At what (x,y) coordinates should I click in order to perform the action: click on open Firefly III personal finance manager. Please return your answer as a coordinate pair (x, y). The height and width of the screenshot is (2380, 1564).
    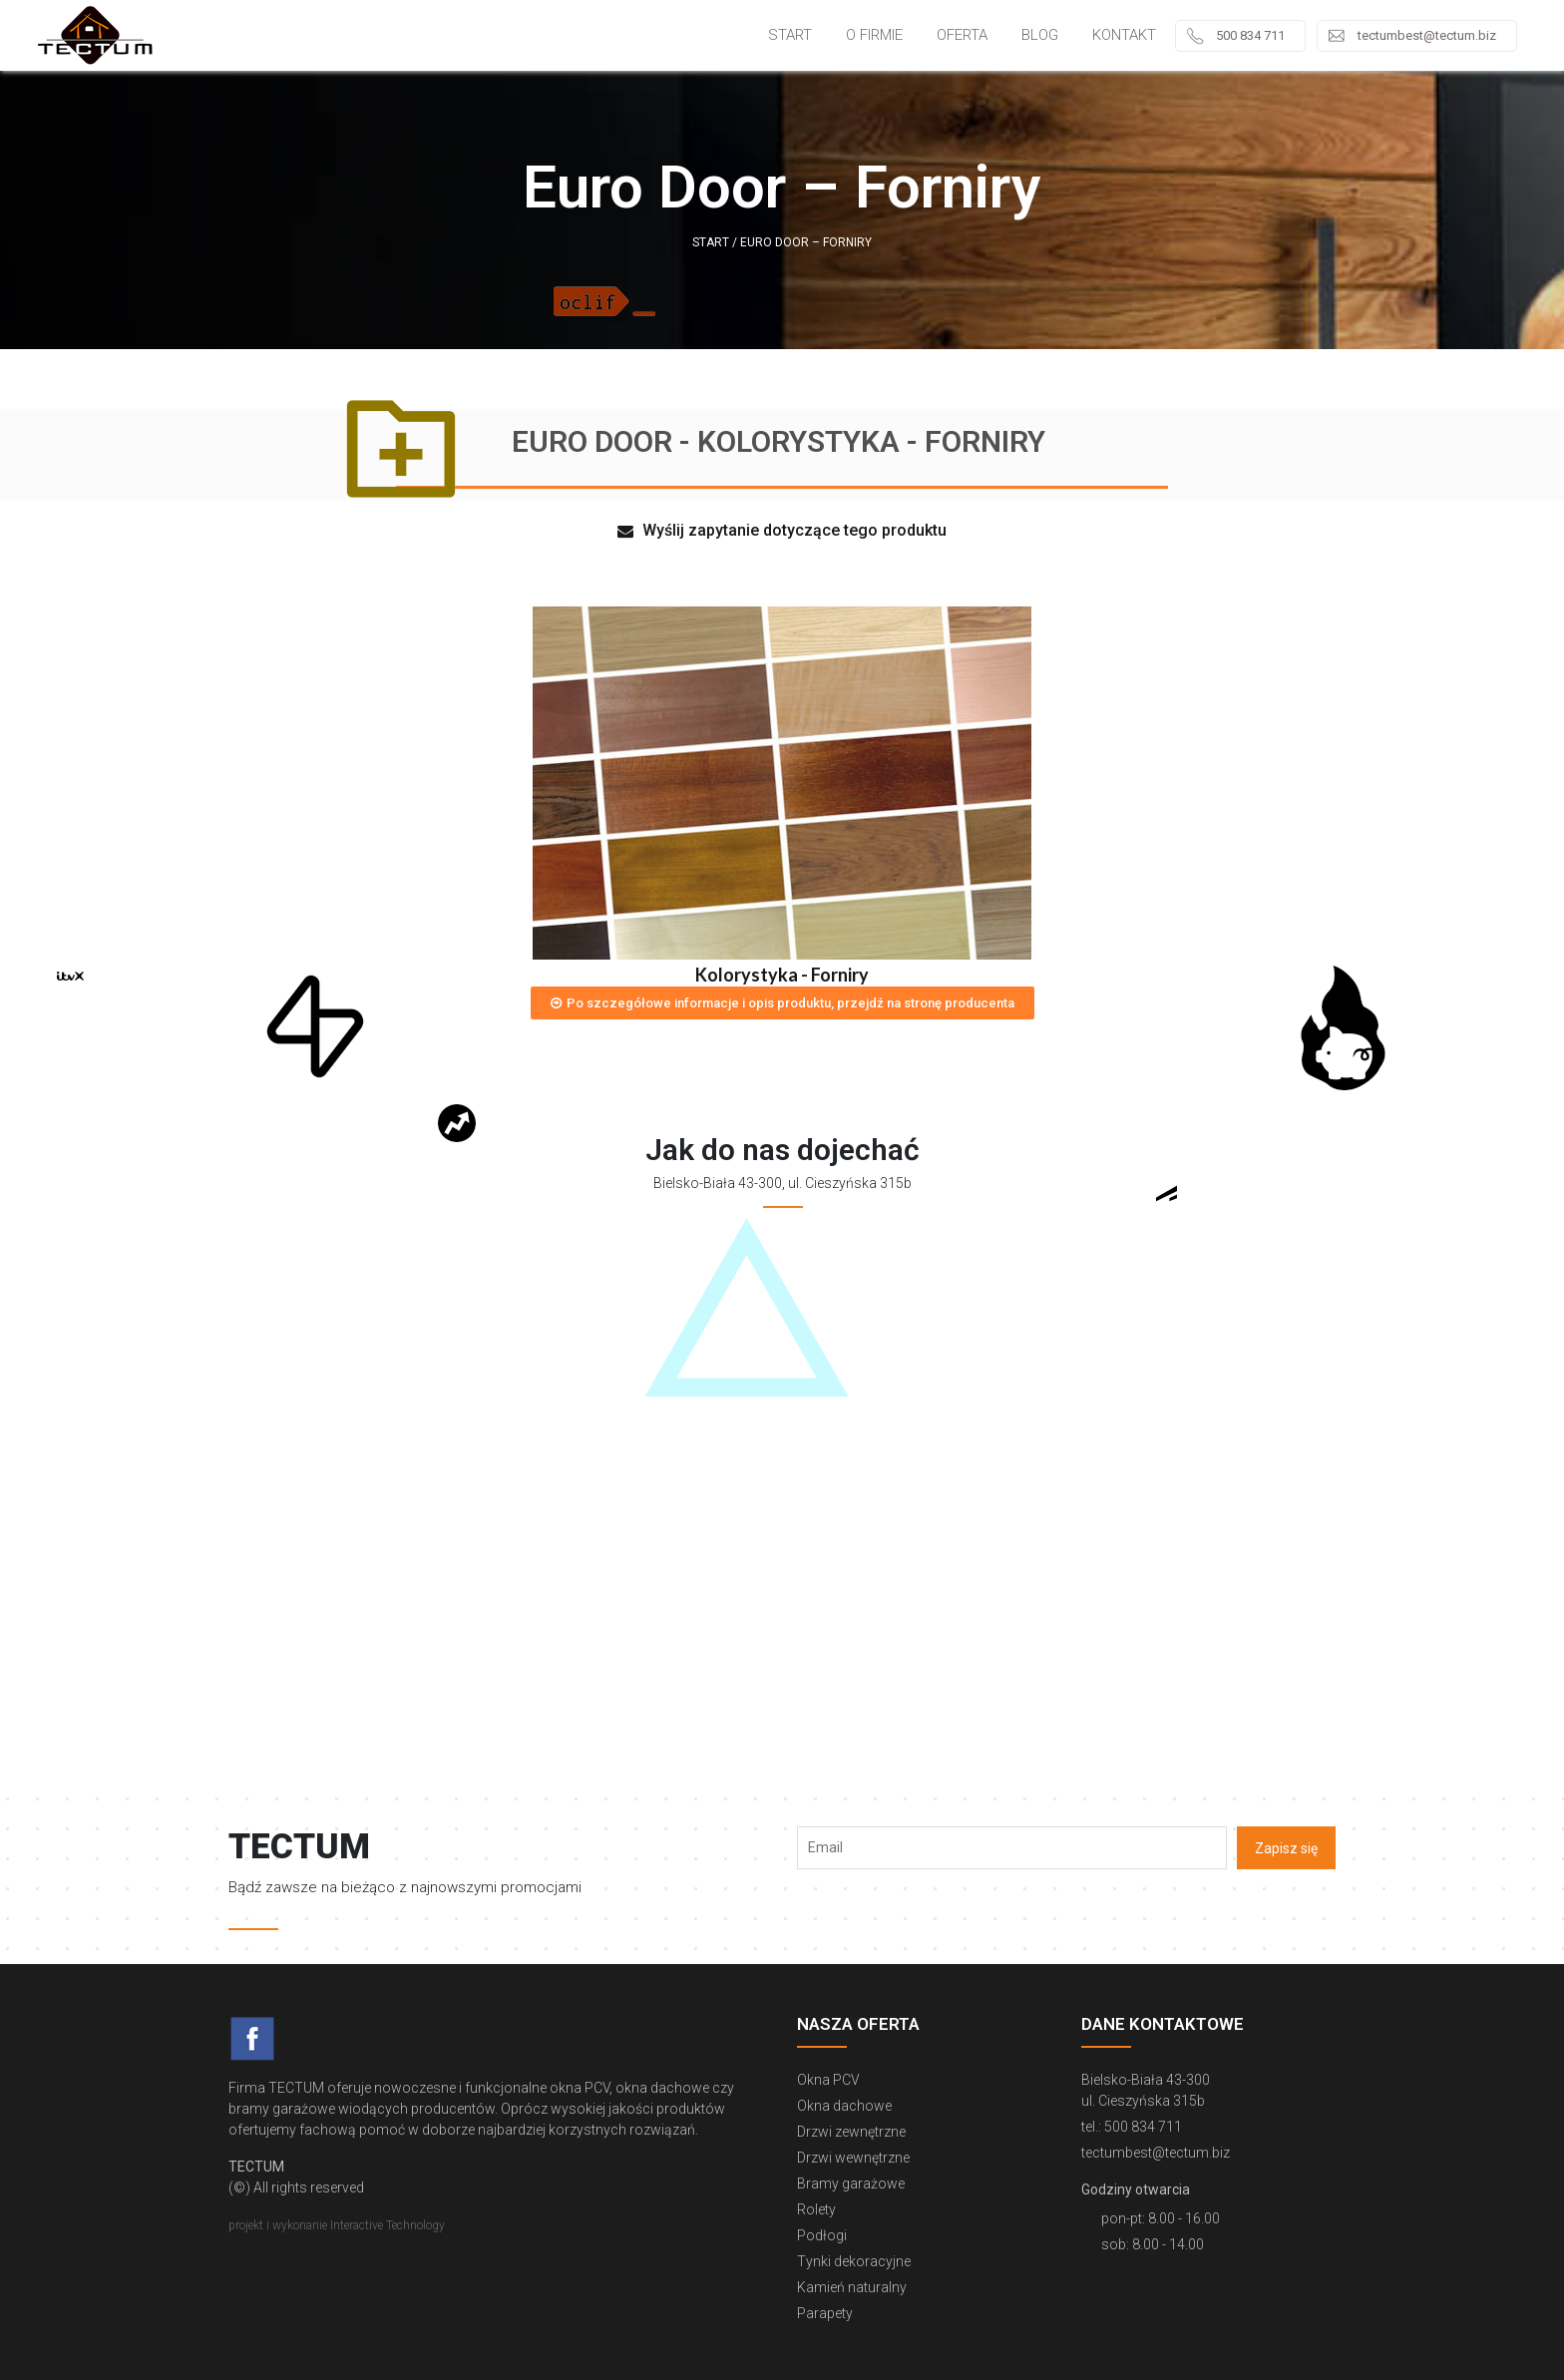
    Looking at the image, I should click on (1343, 1027).